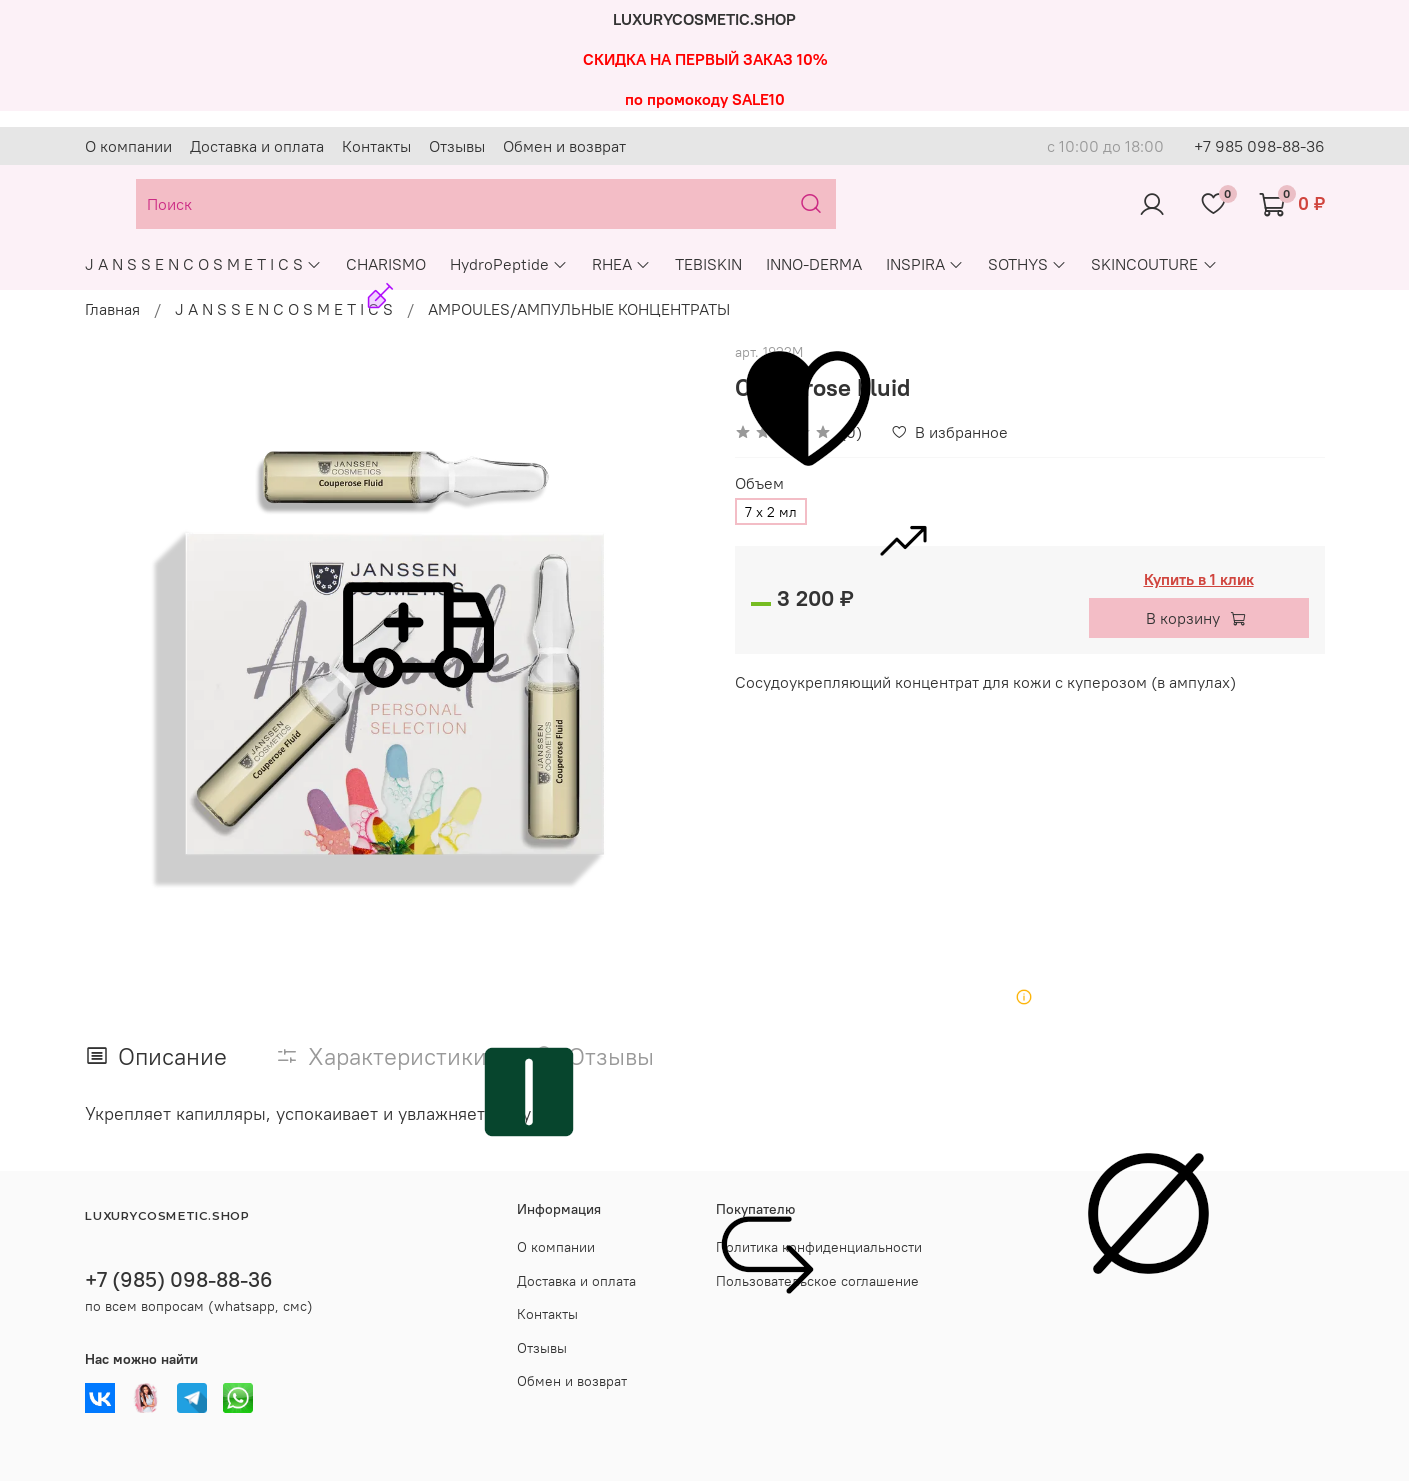 The width and height of the screenshot is (1409, 1481). I want to click on view trending or popular content, so click(903, 542).